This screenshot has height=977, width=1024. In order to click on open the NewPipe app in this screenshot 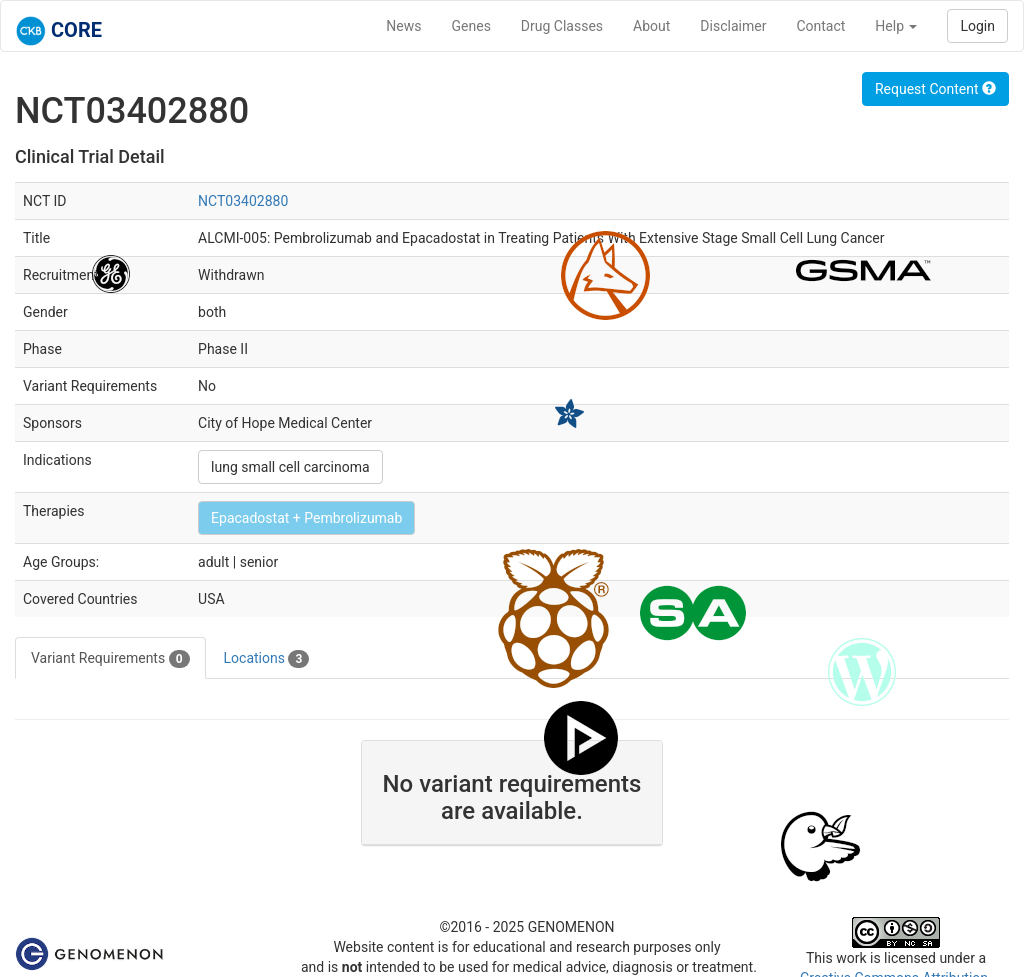, I will do `click(581, 738)`.